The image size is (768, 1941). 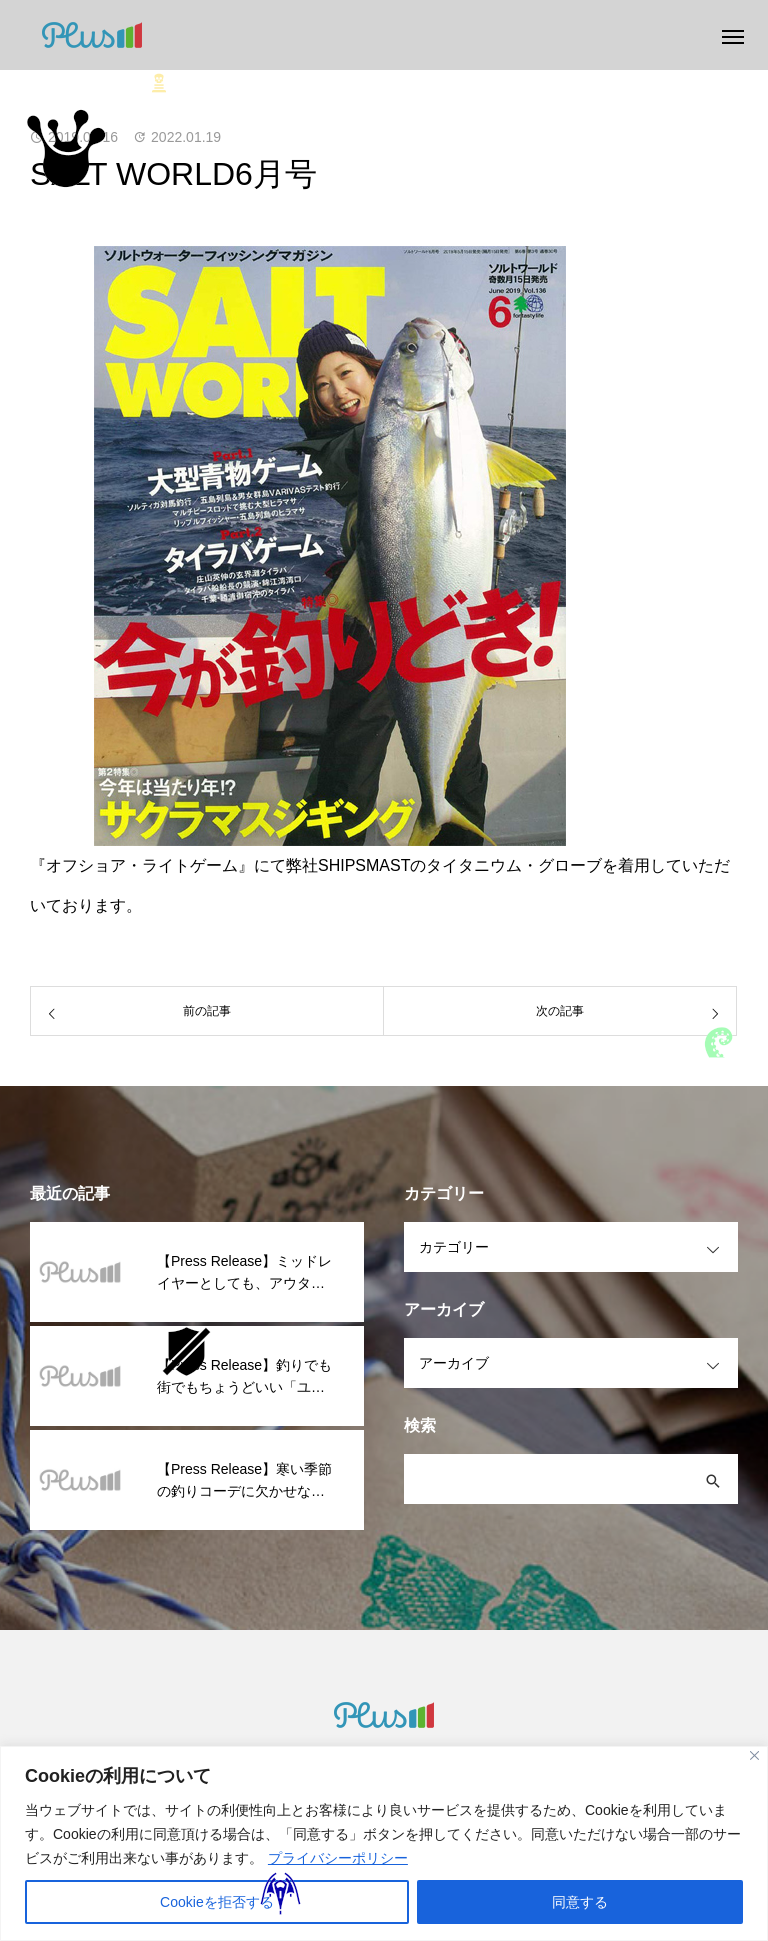 I want to click on select a scout ship unit in a strategy game, so click(x=280, y=1893).